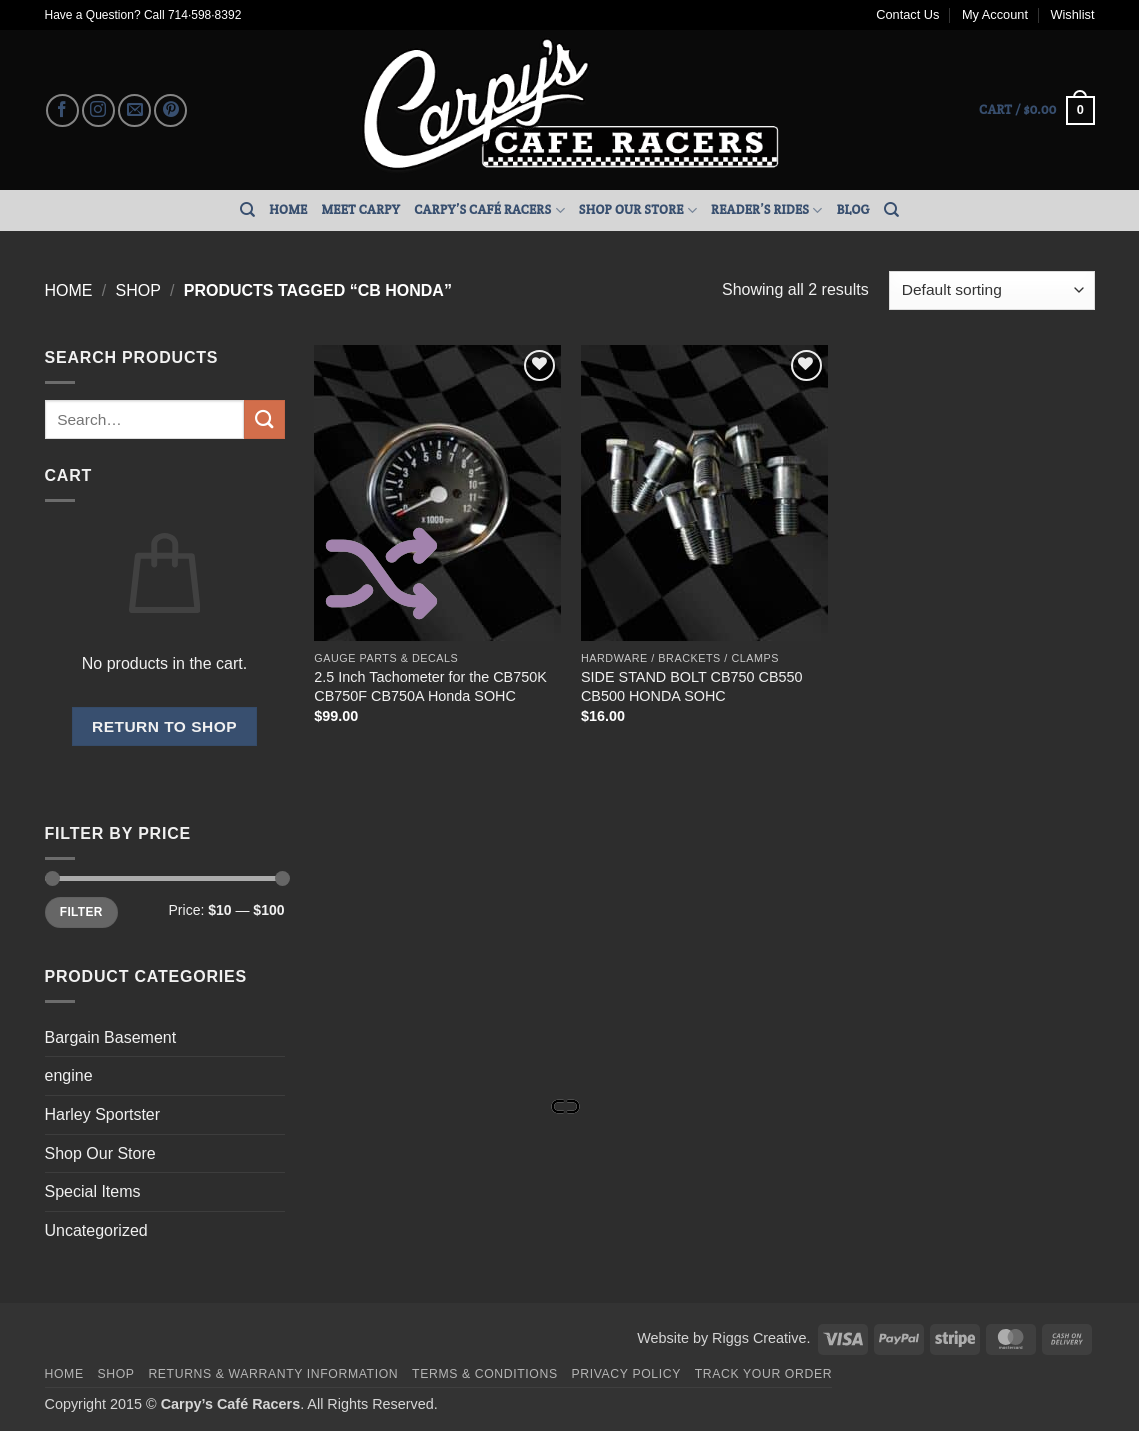 The image size is (1139, 1431). What do you see at coordinates (565, 1106) in the screenshot?
I see `unlink or disconnect a shared item` at bounding box center [565, 1106].